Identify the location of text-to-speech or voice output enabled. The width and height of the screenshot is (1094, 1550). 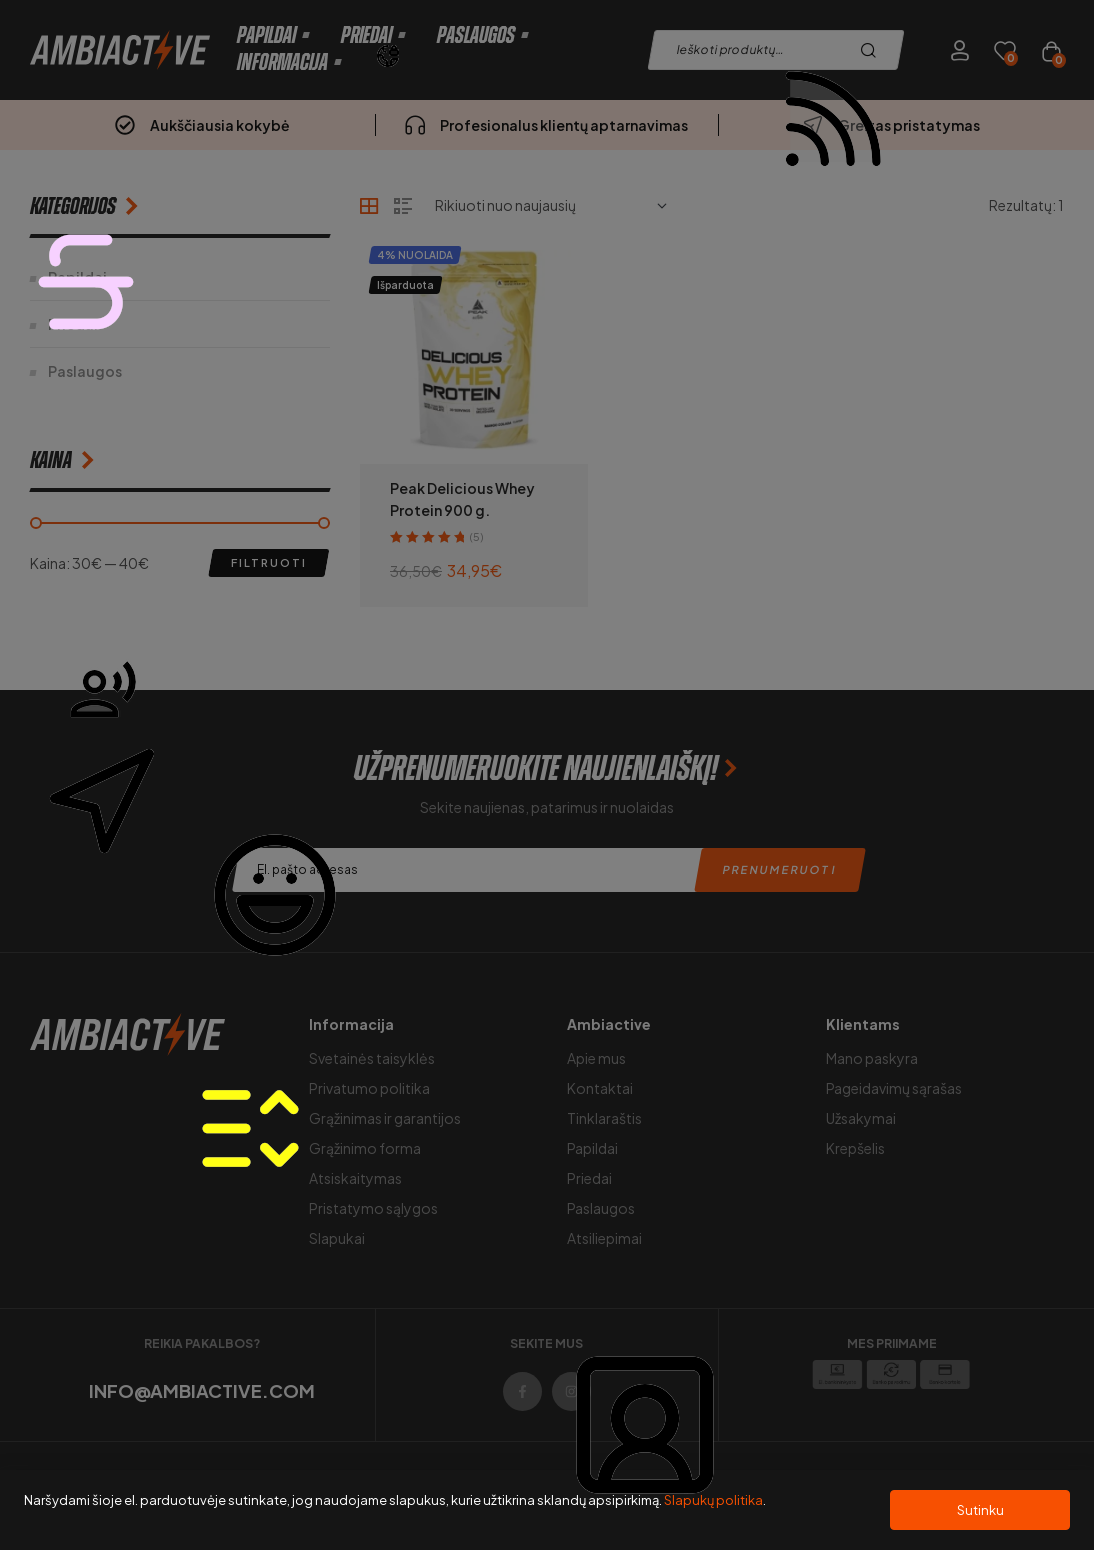
(103, 690).